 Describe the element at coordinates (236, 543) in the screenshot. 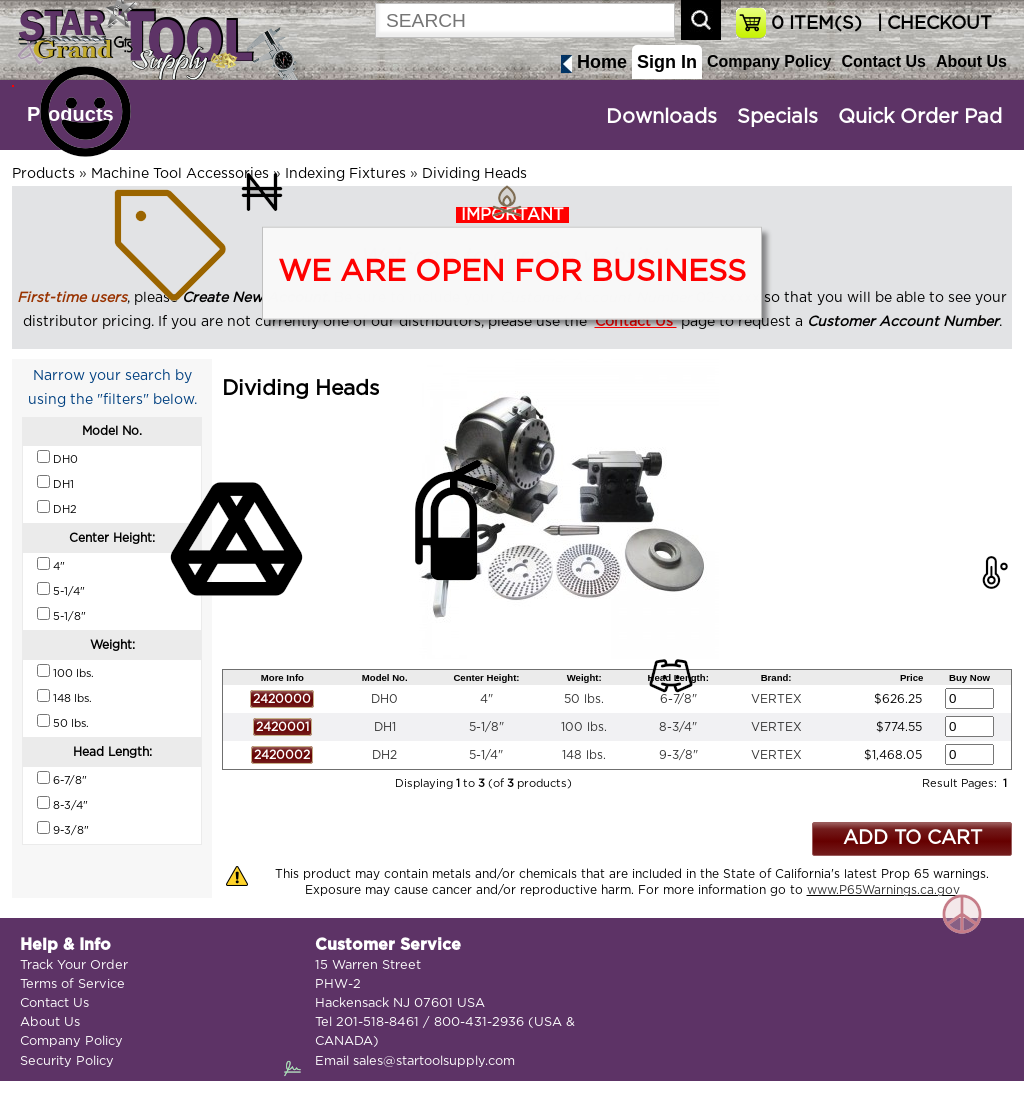

I see `open Google Drive` at that location.